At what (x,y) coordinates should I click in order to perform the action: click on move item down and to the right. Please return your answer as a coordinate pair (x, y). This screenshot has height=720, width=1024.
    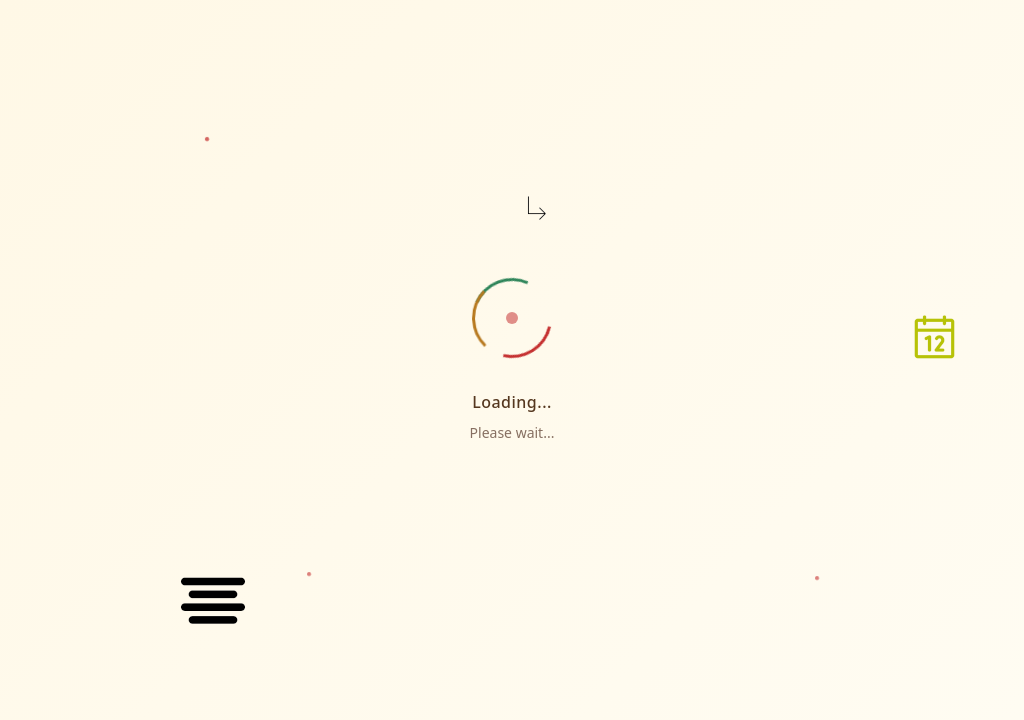
    Looking at the image, I should click on (535, 208).